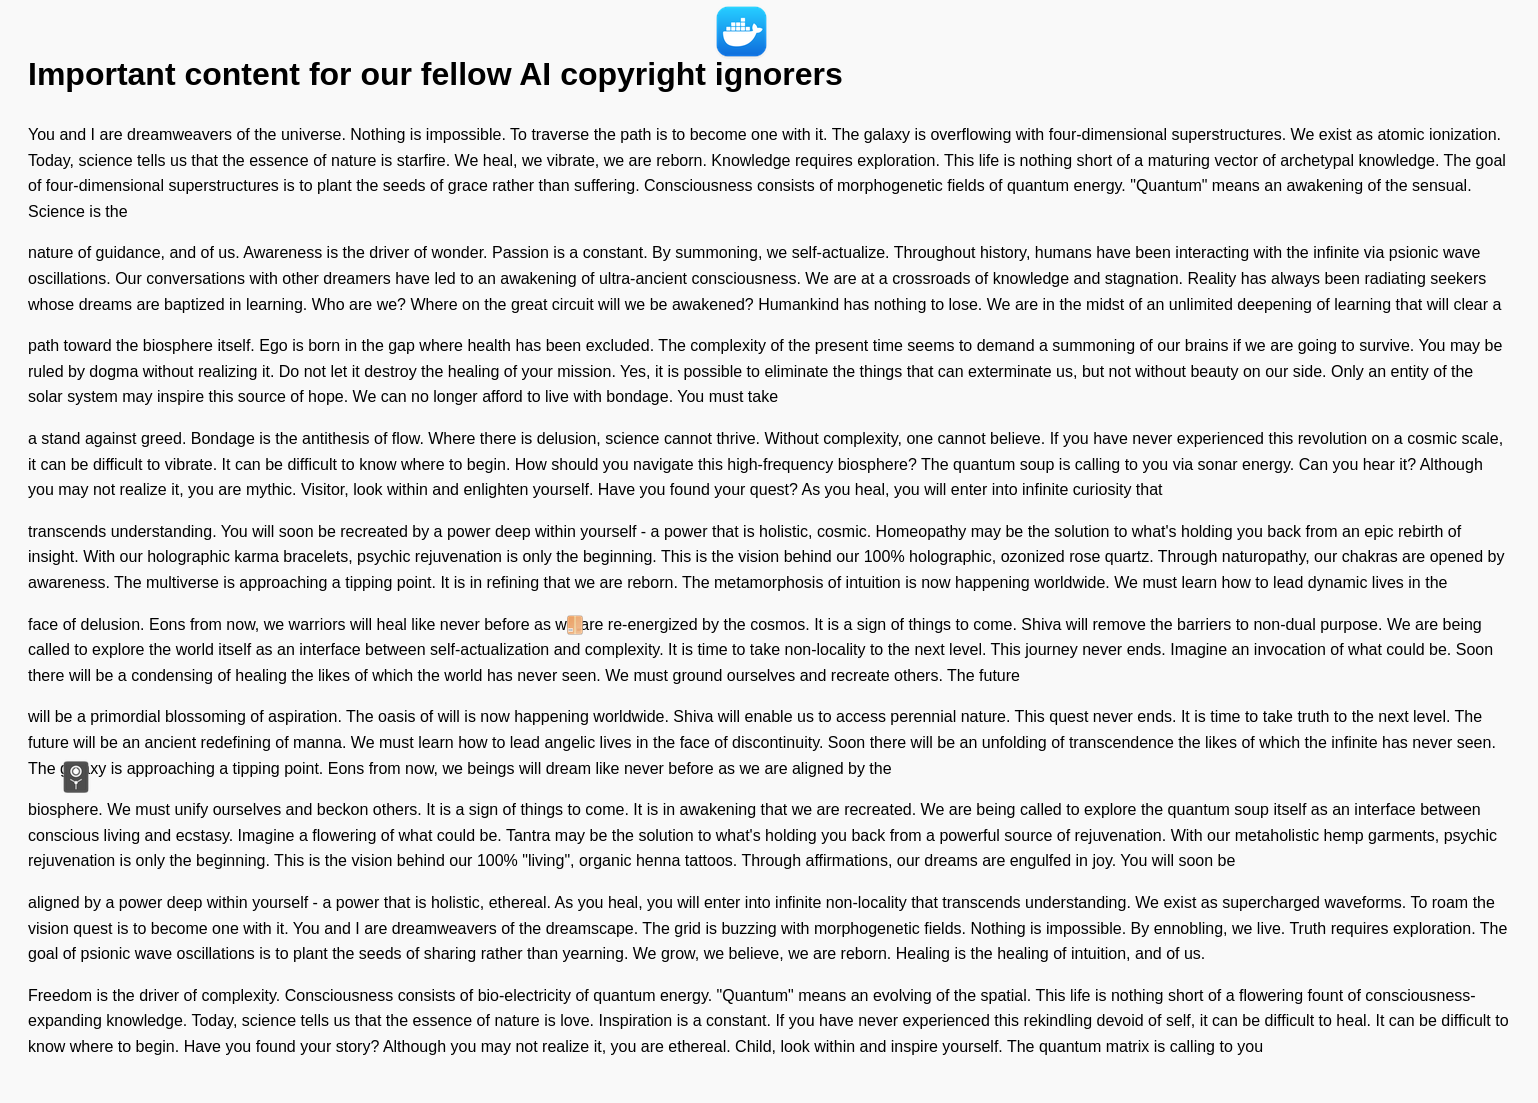  Describe the element at coordinates (741, 31) in the screenshot. I see `open Docker desktop application` at that location.